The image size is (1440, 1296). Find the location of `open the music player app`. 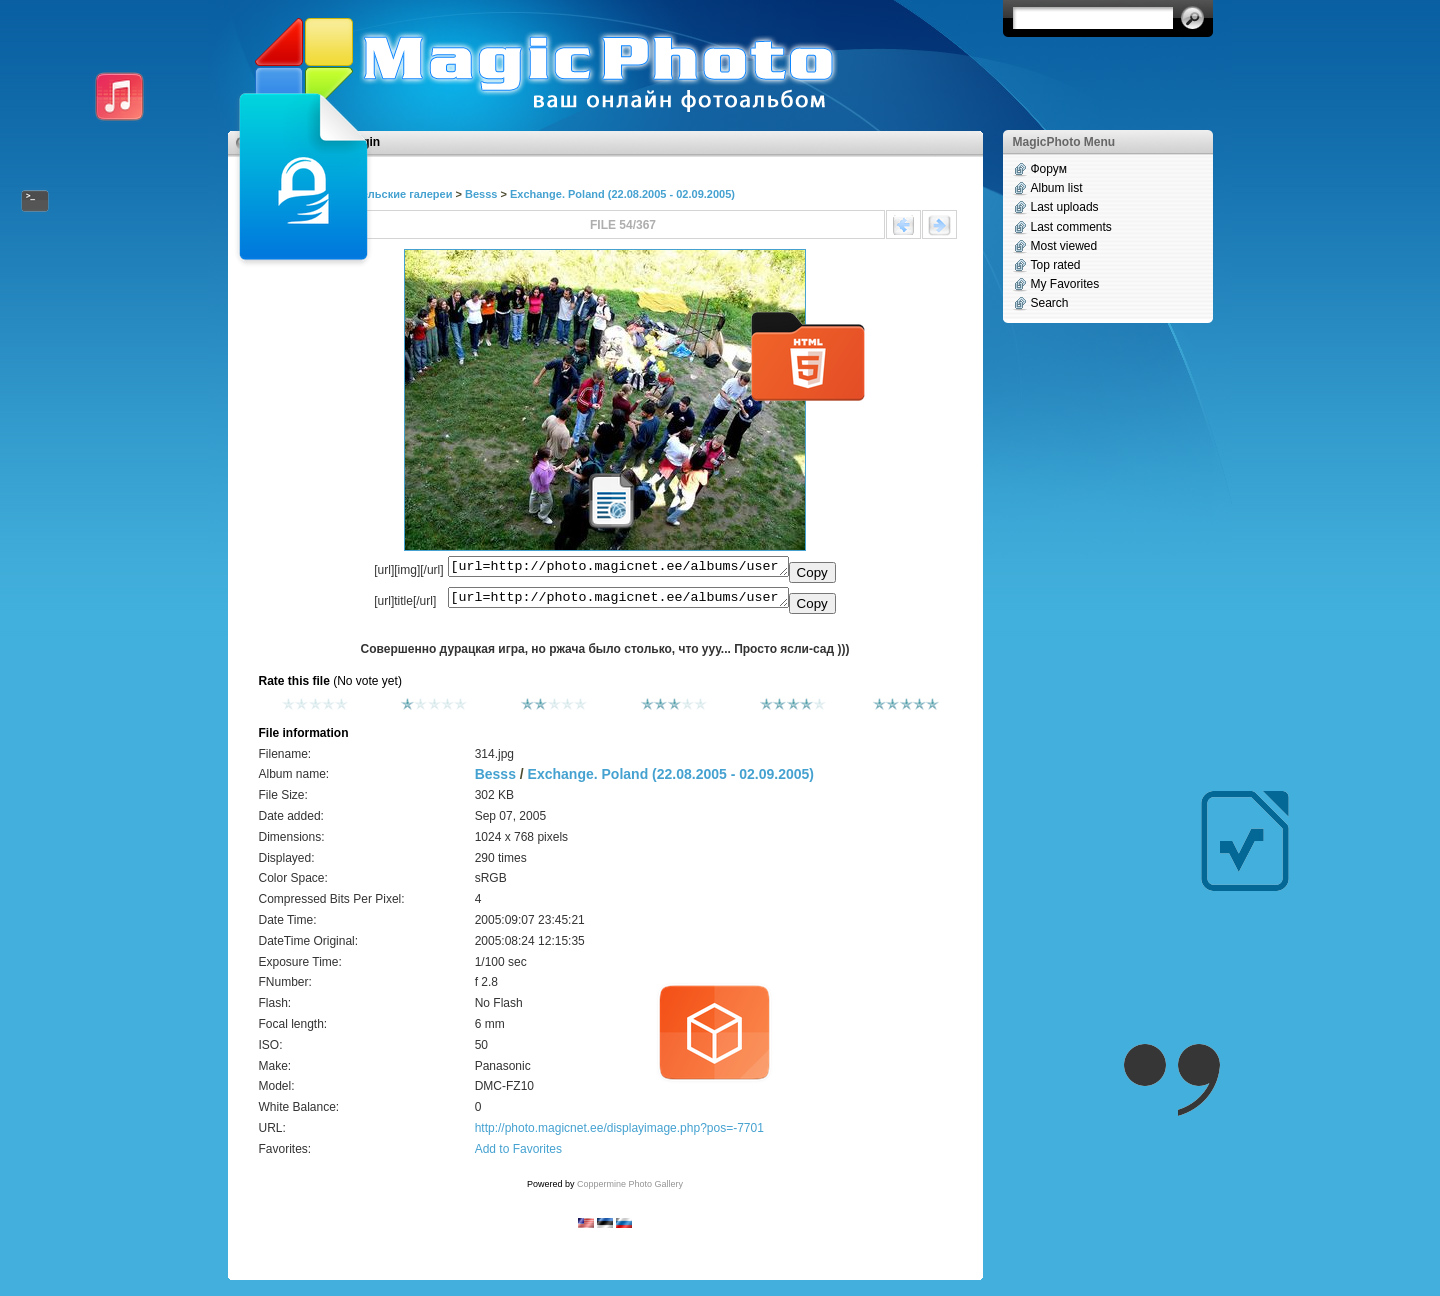

open the music player app is located at coordinates (119, 96).